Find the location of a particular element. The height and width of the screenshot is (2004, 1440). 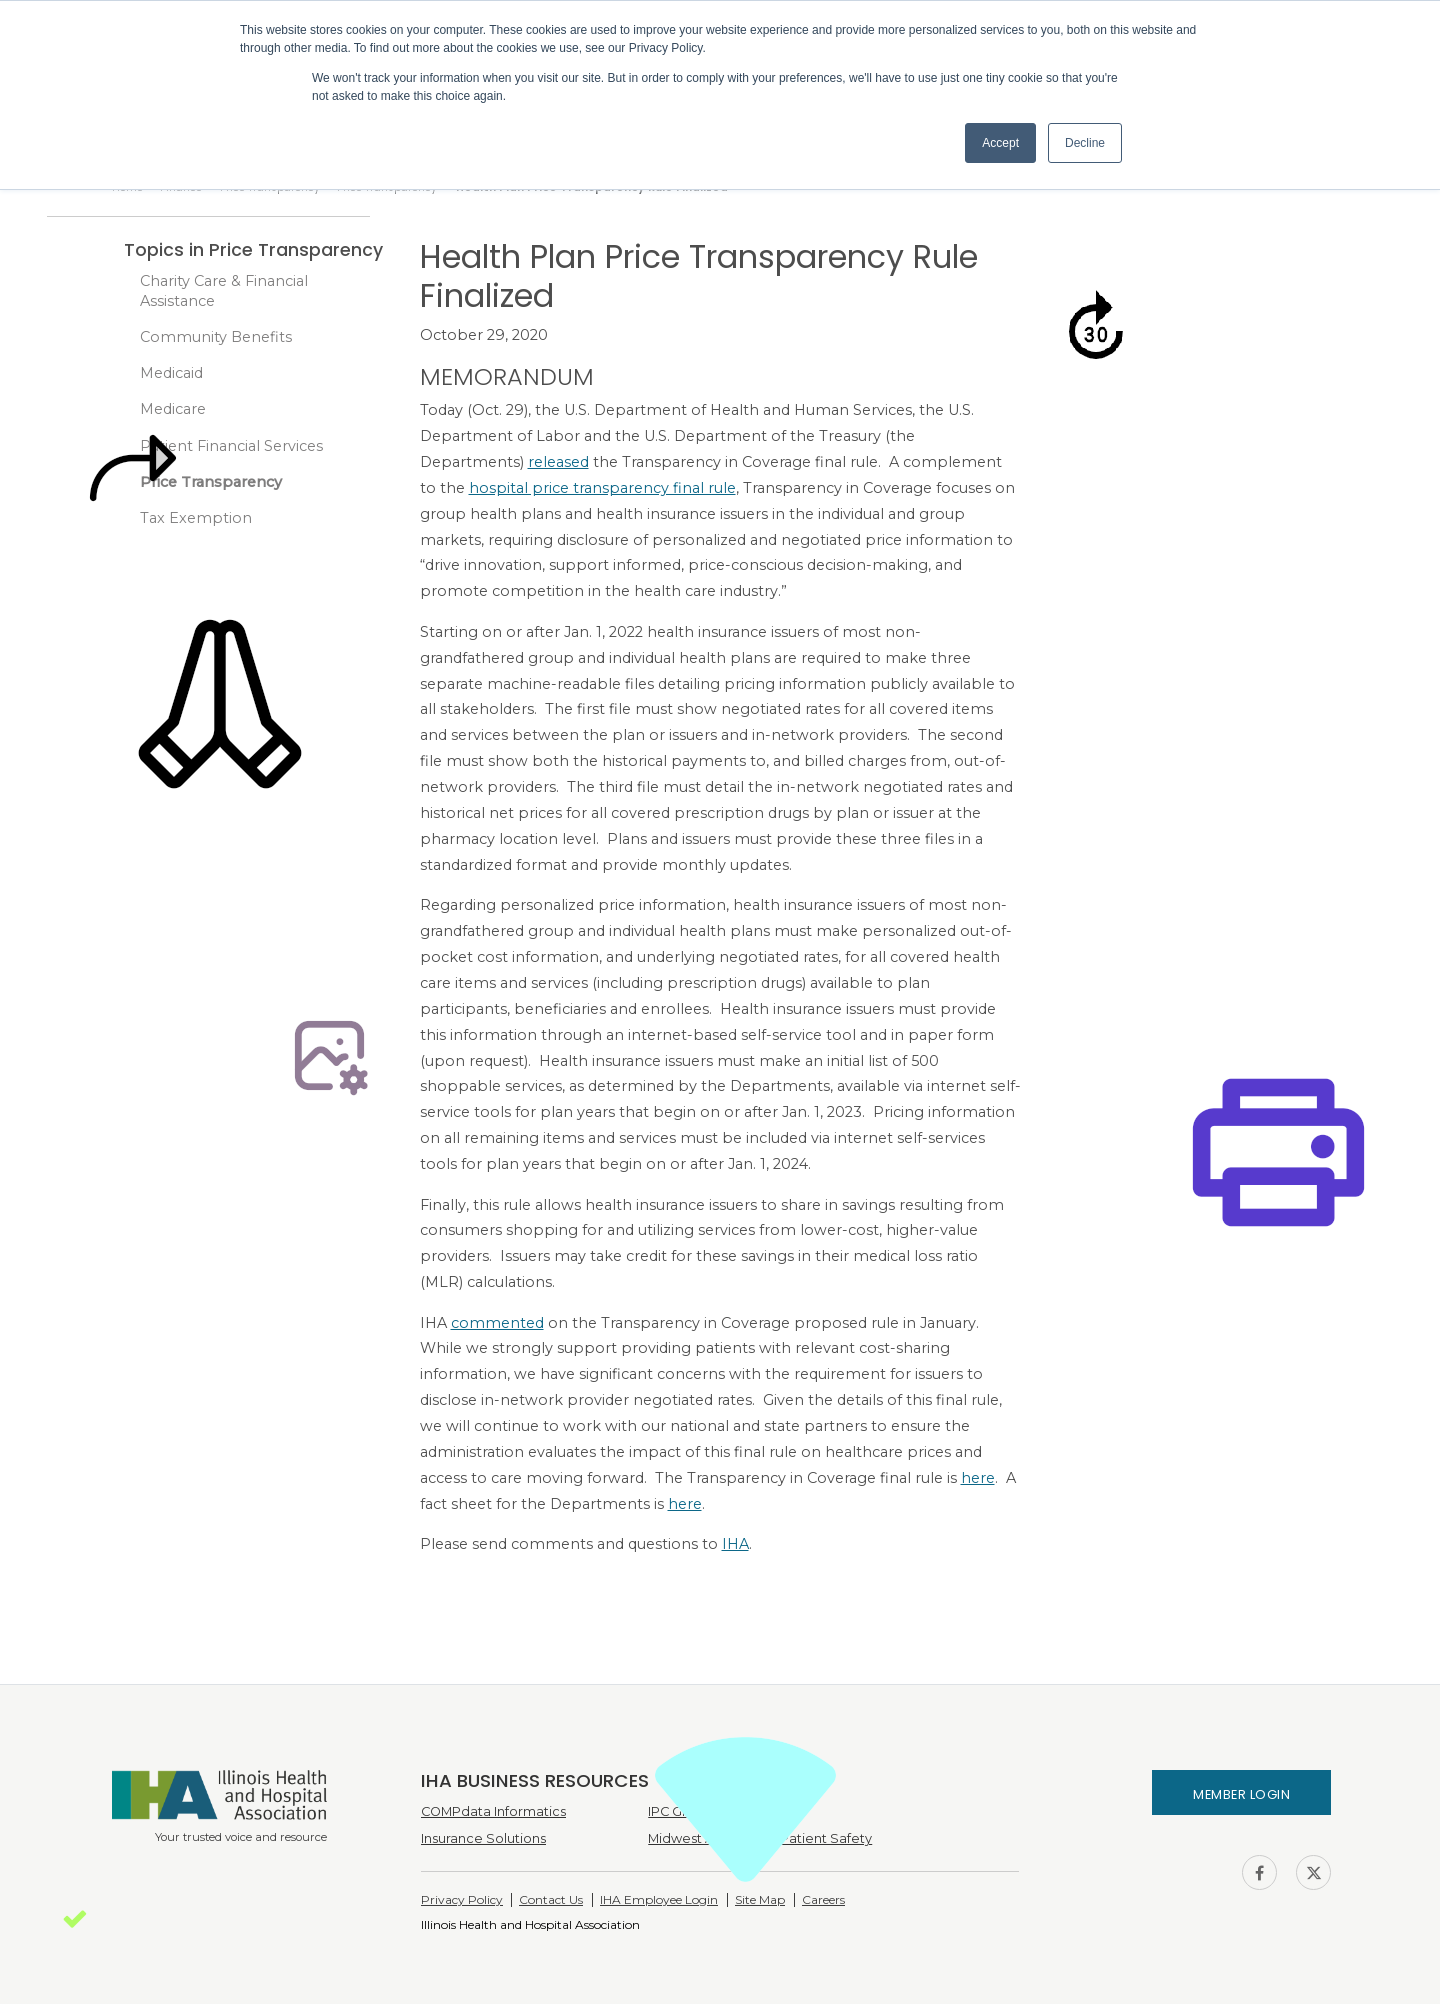

access image or photo settings is located at coordinates (329, 1055).